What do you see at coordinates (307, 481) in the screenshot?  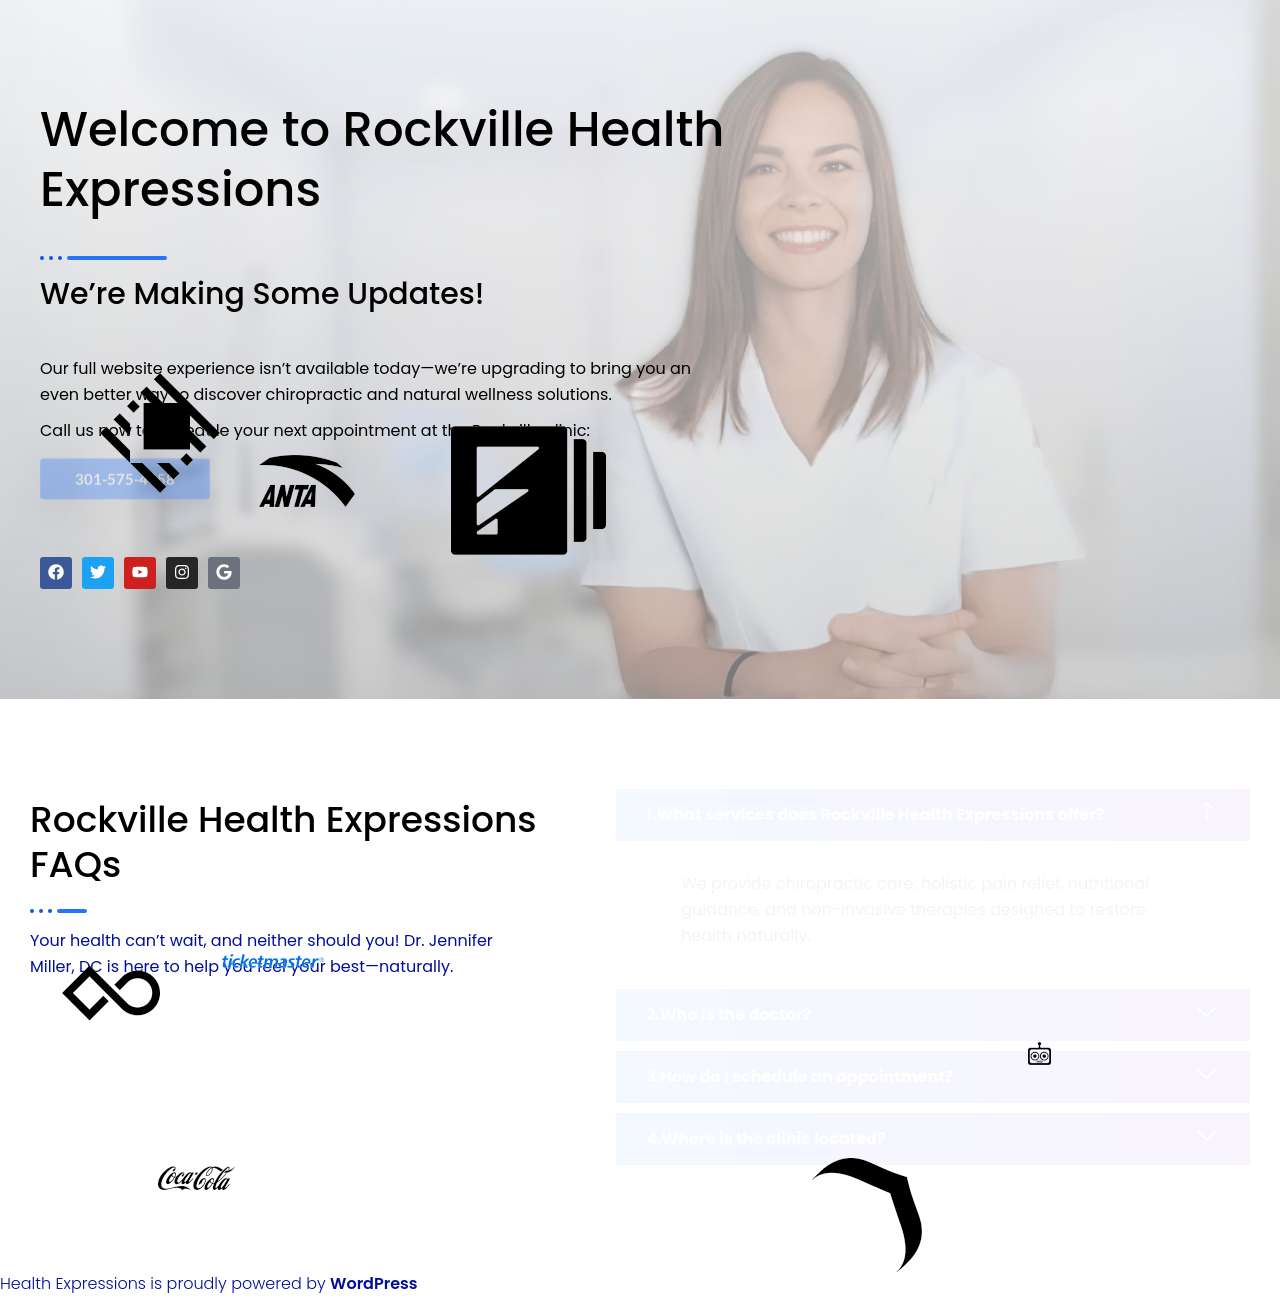 I see `visit the Anta sports brand website` at bounding box center [307, 481].